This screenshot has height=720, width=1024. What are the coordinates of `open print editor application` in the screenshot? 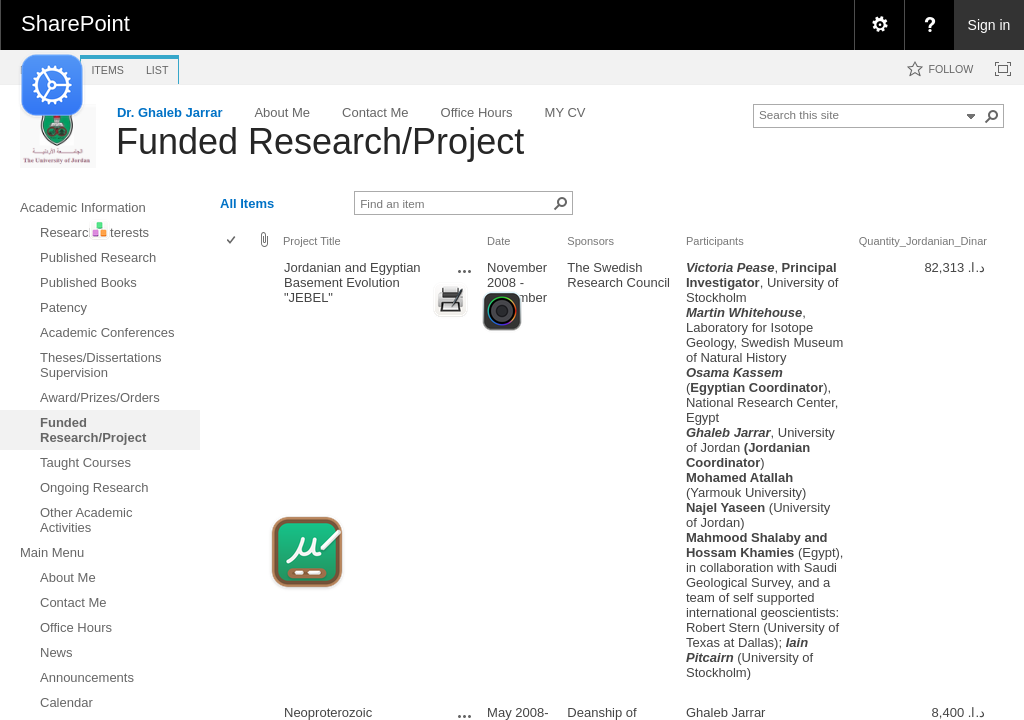 It's located at (450, 299).